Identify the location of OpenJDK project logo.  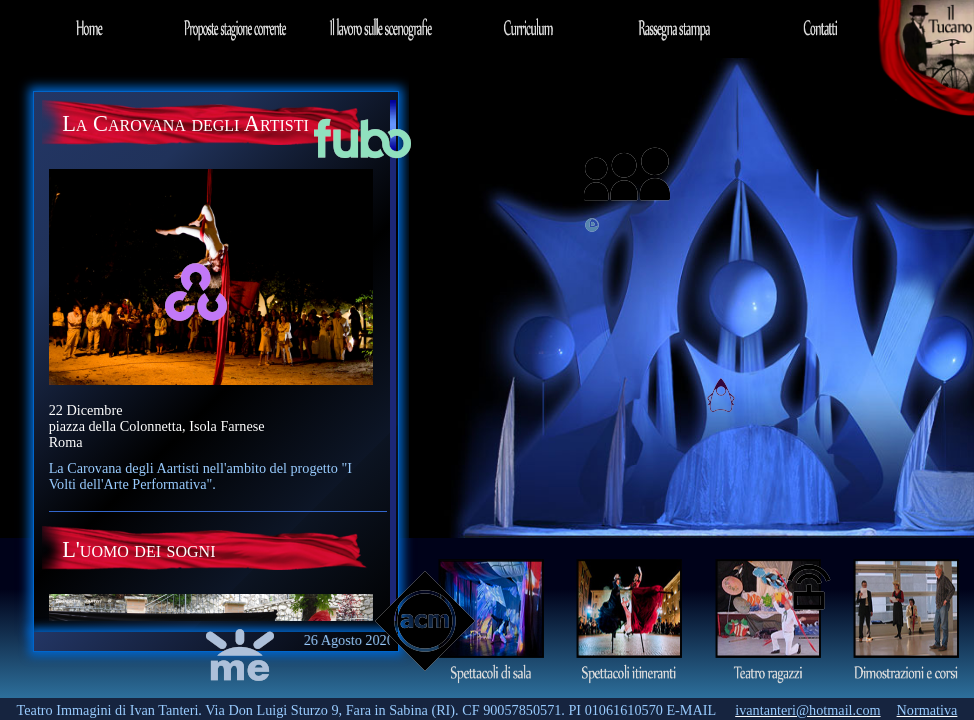
(721, 395).